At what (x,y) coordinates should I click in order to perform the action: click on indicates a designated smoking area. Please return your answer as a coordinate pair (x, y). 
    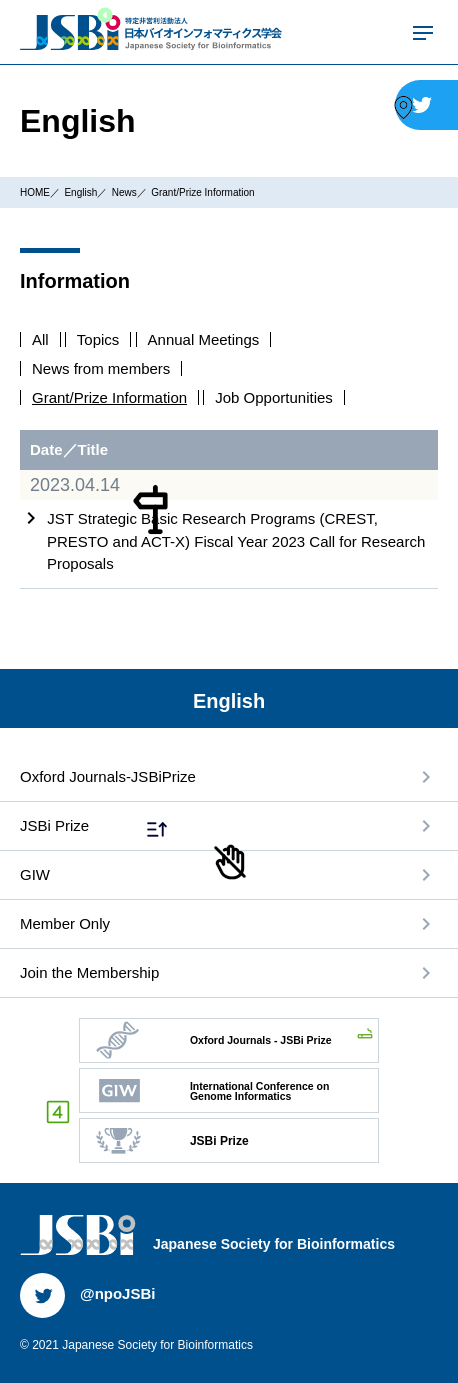
    Looking at the image, I should click on (365, 1034).